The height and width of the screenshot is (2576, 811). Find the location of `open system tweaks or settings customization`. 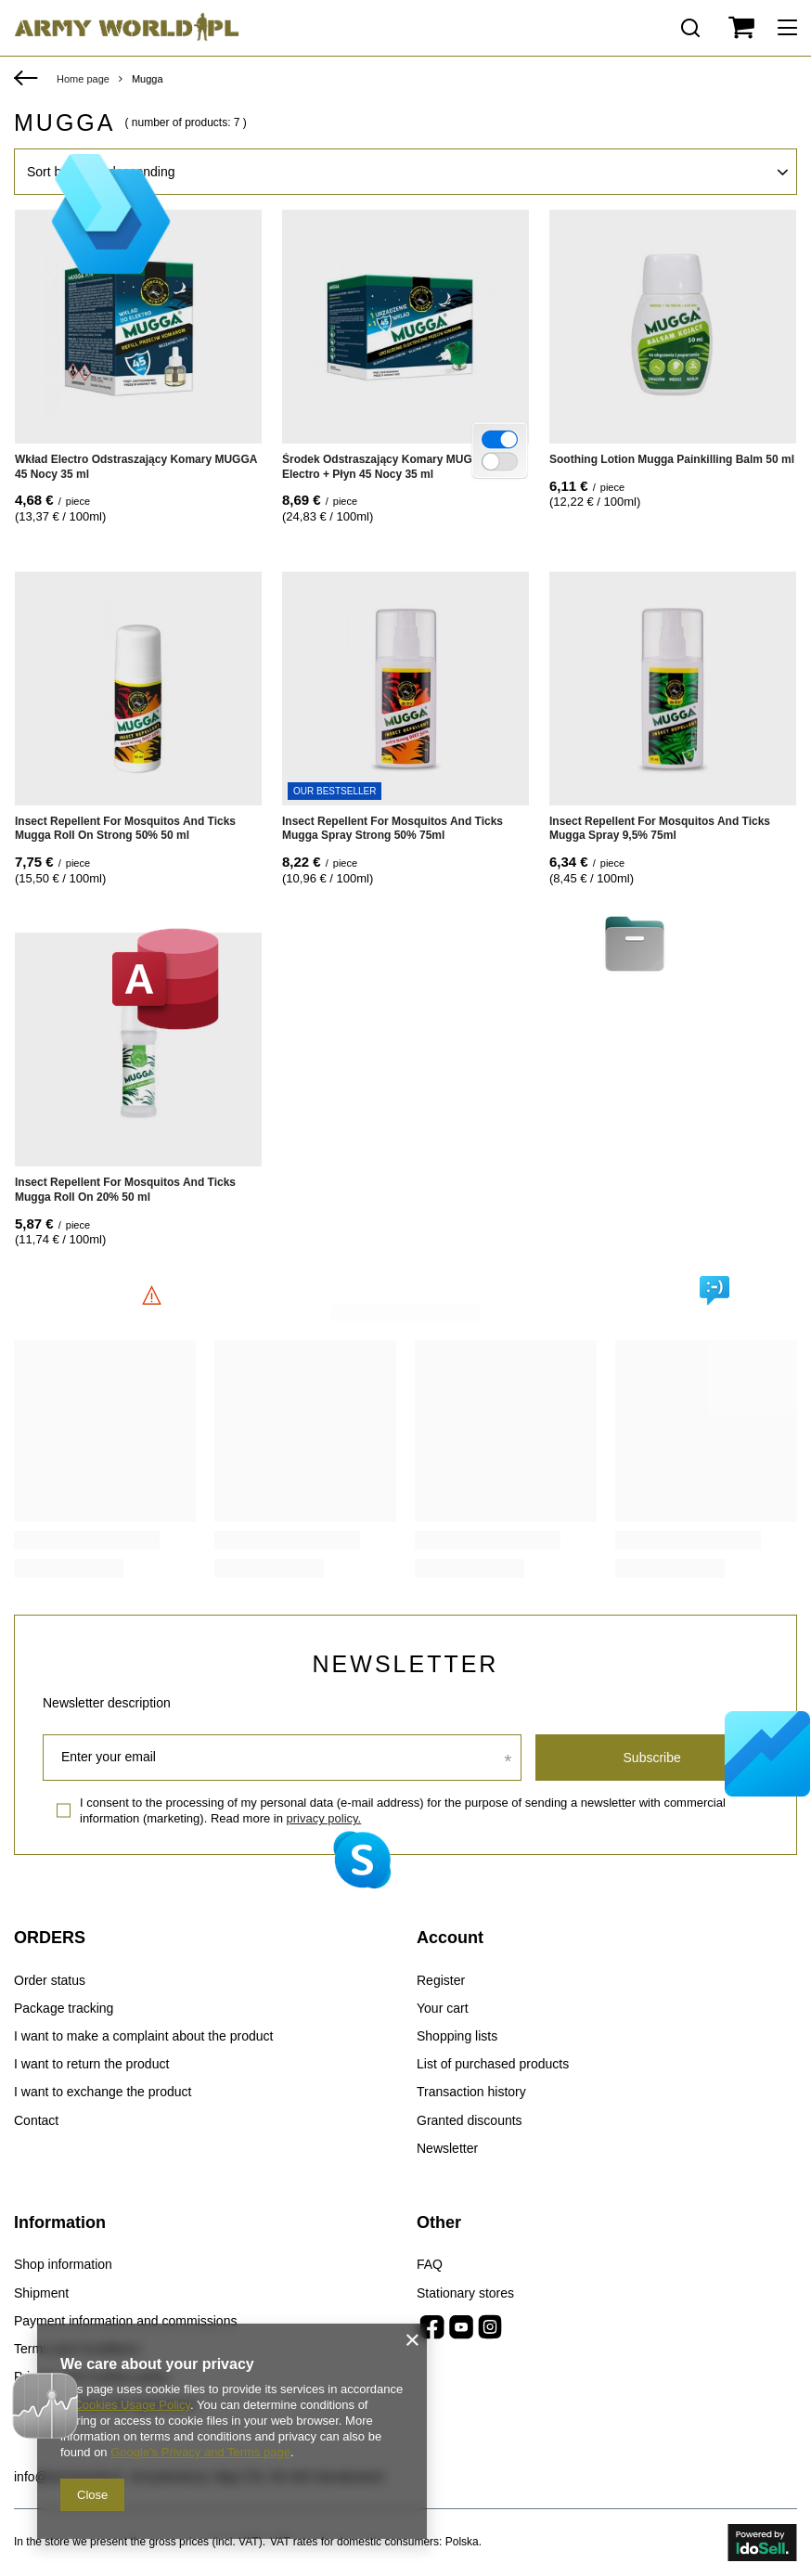

open system tweaks or settings customization is located at coordinates (499, 450).